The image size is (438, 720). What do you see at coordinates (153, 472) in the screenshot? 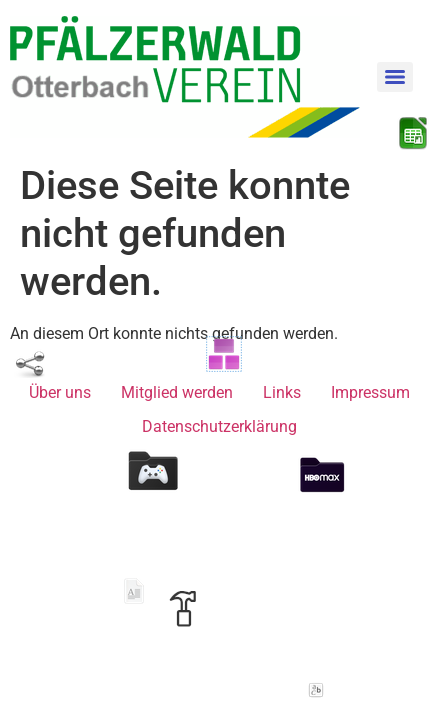
I see `open microsoft games folder` at bounding box center [153, 472].